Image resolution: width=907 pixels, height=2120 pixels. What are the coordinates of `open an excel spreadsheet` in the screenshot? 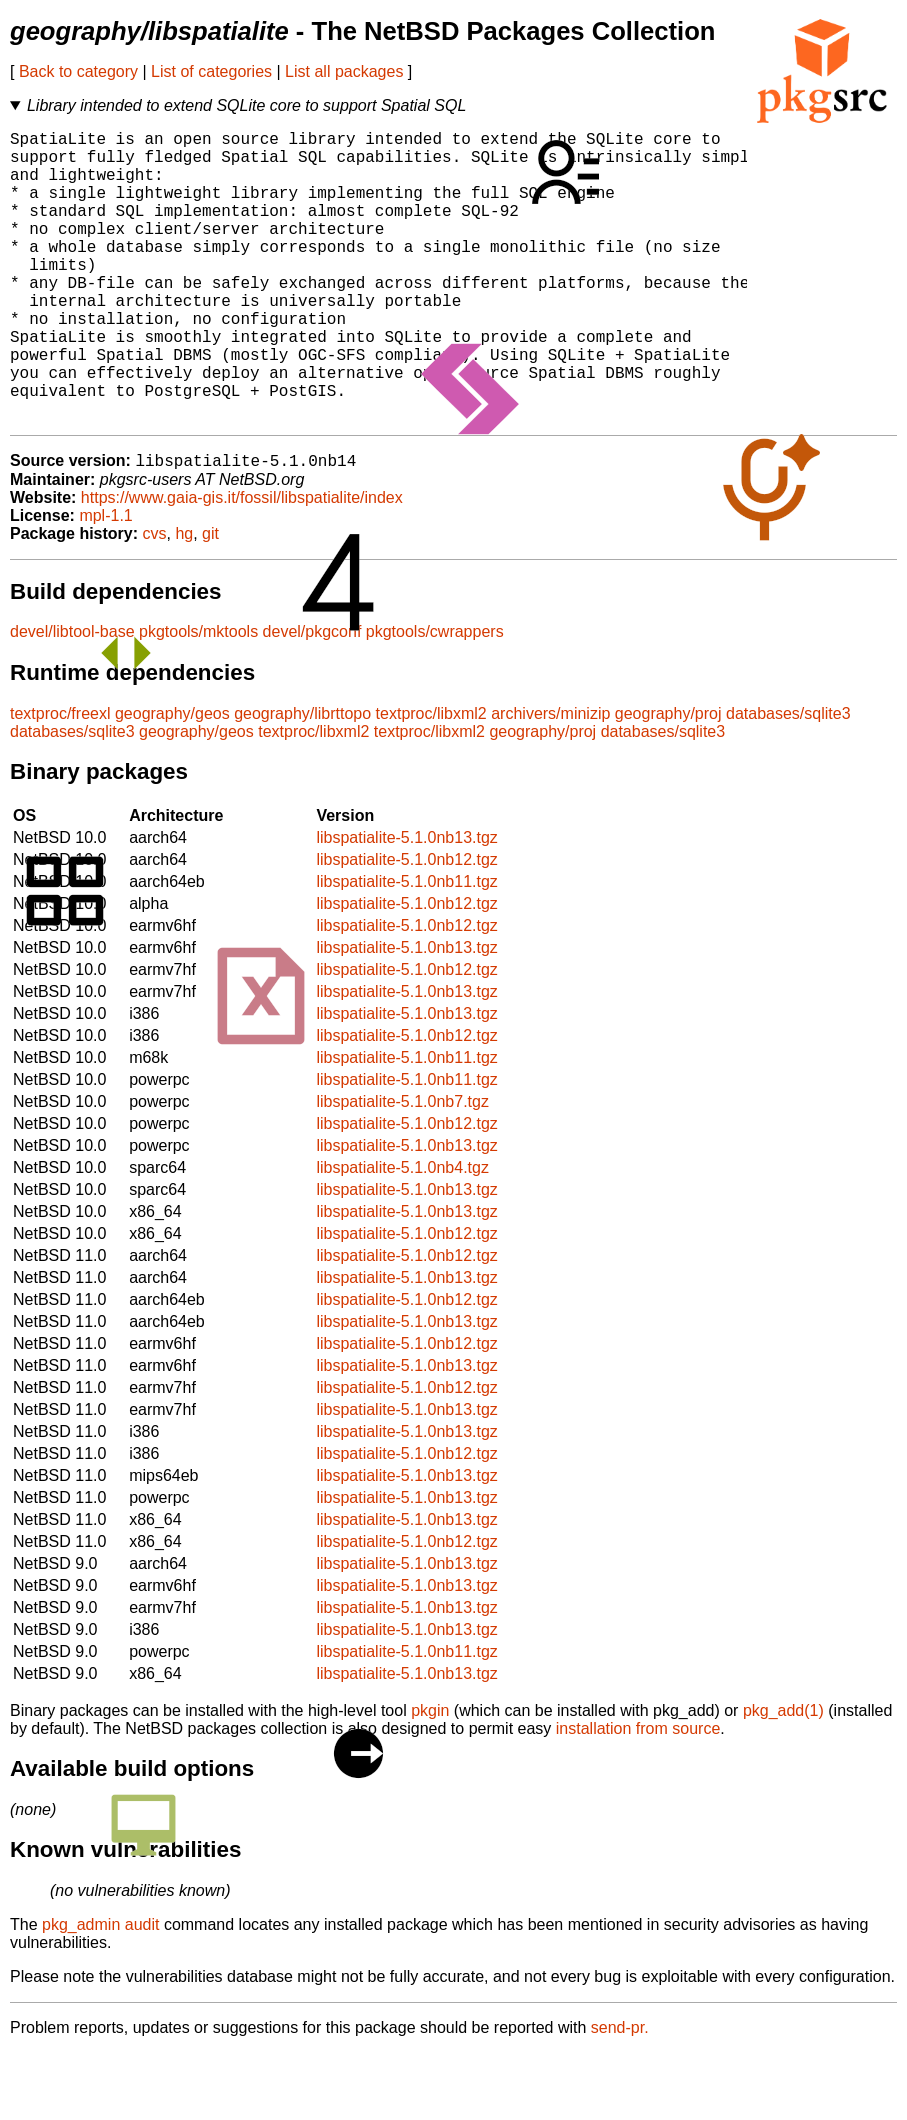 It's located at (261, 996).